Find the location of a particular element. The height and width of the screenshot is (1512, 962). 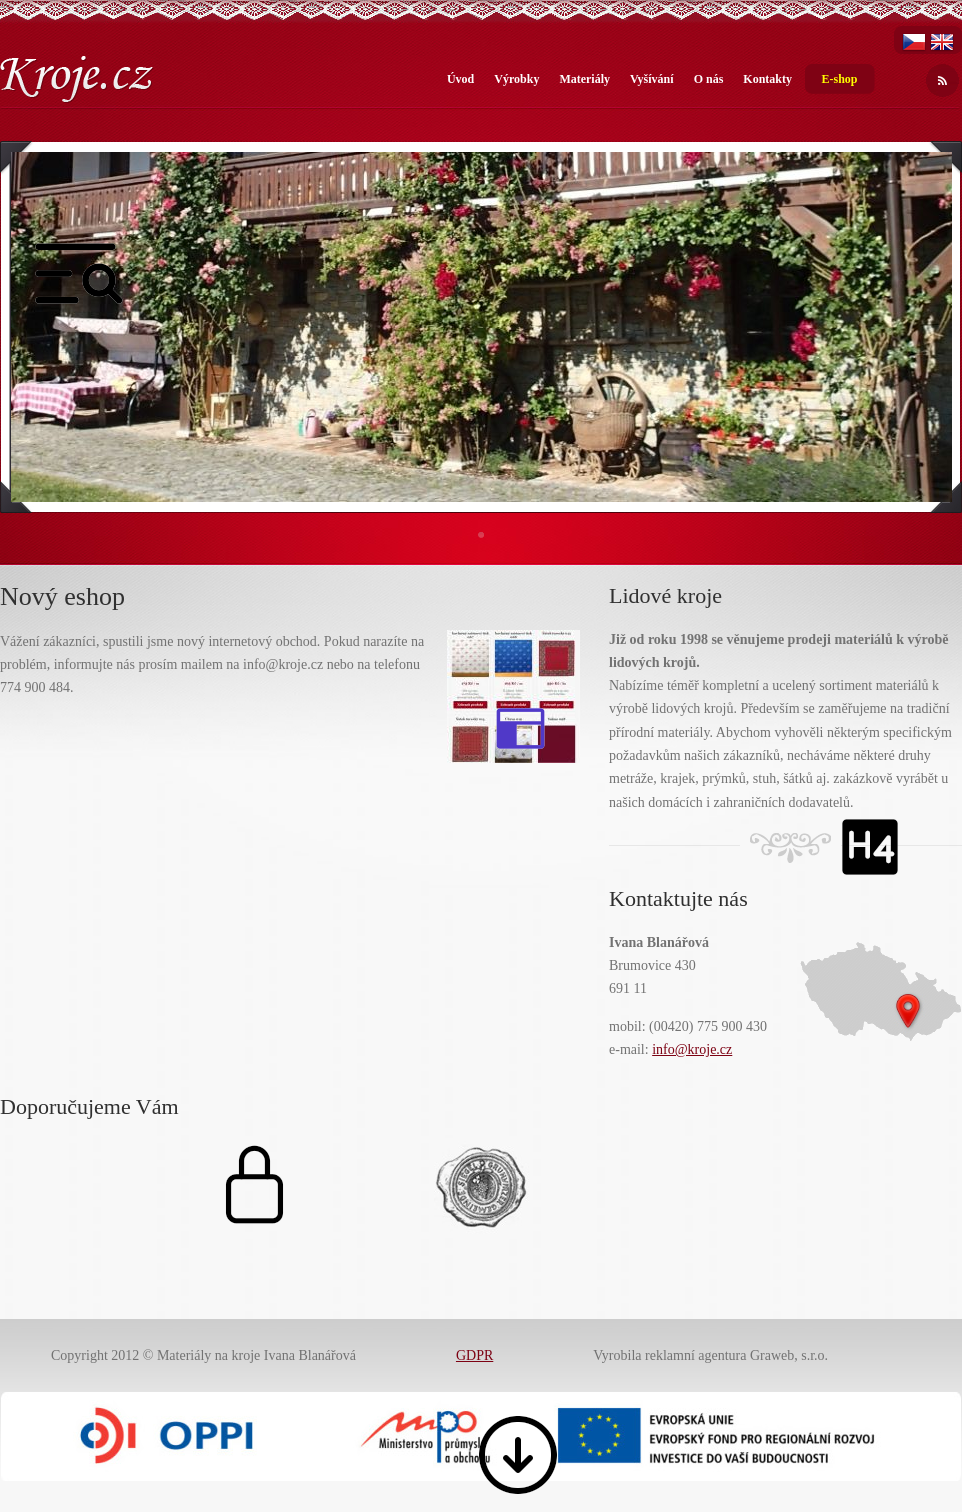

switch to layout view is located at coordinates (520, 728).